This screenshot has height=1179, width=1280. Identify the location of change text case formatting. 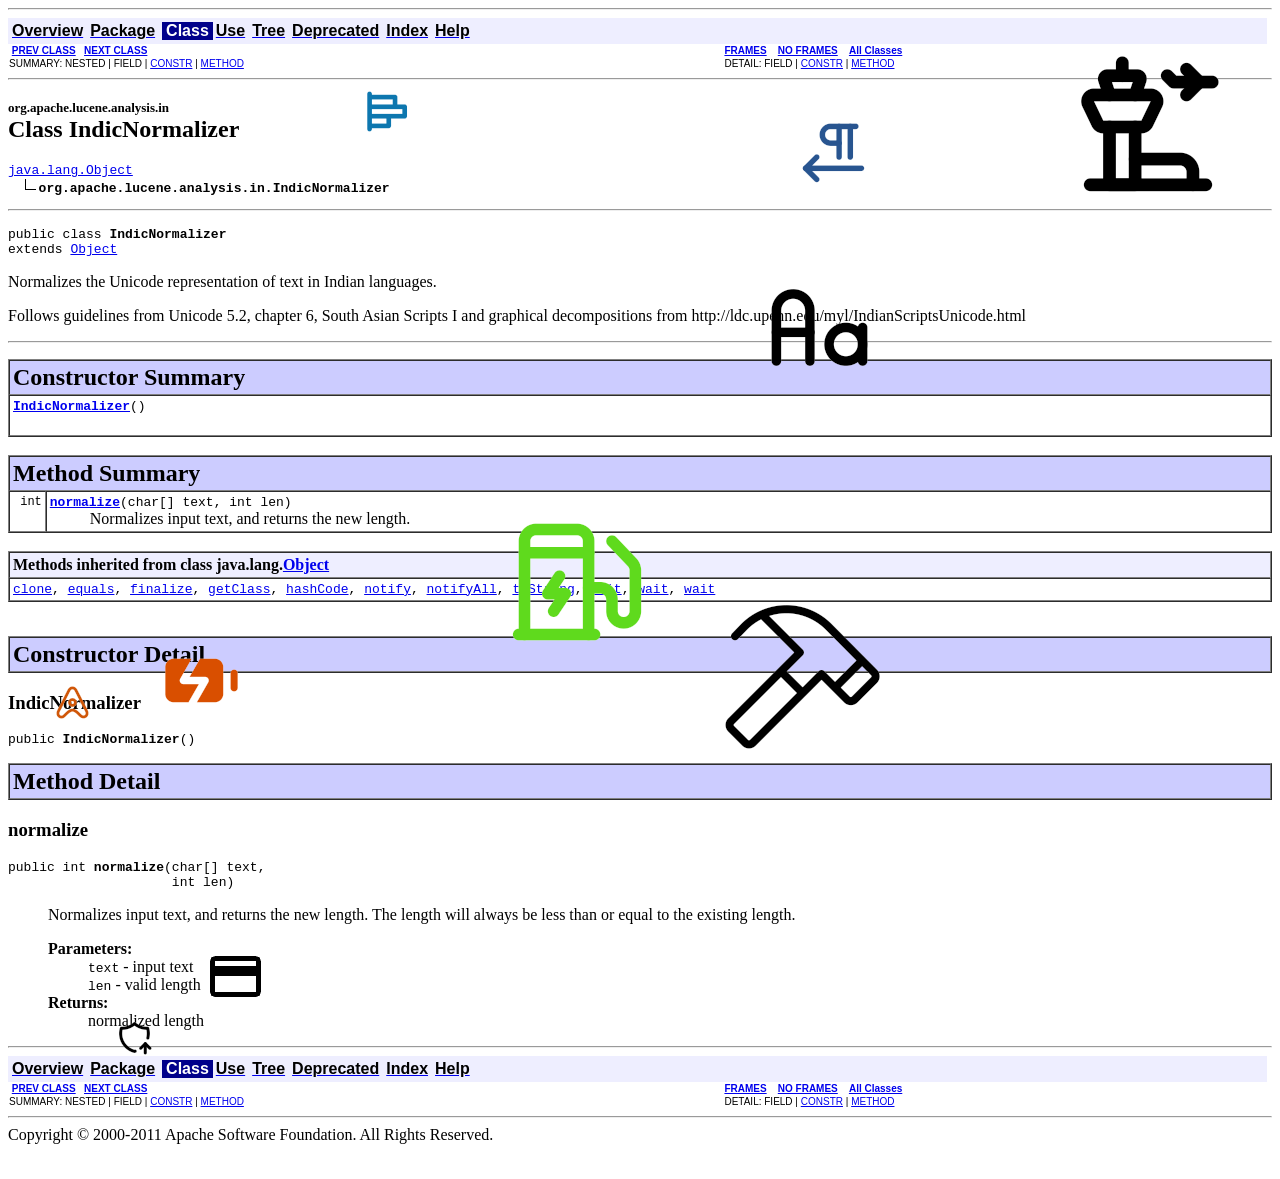
(819, 327).